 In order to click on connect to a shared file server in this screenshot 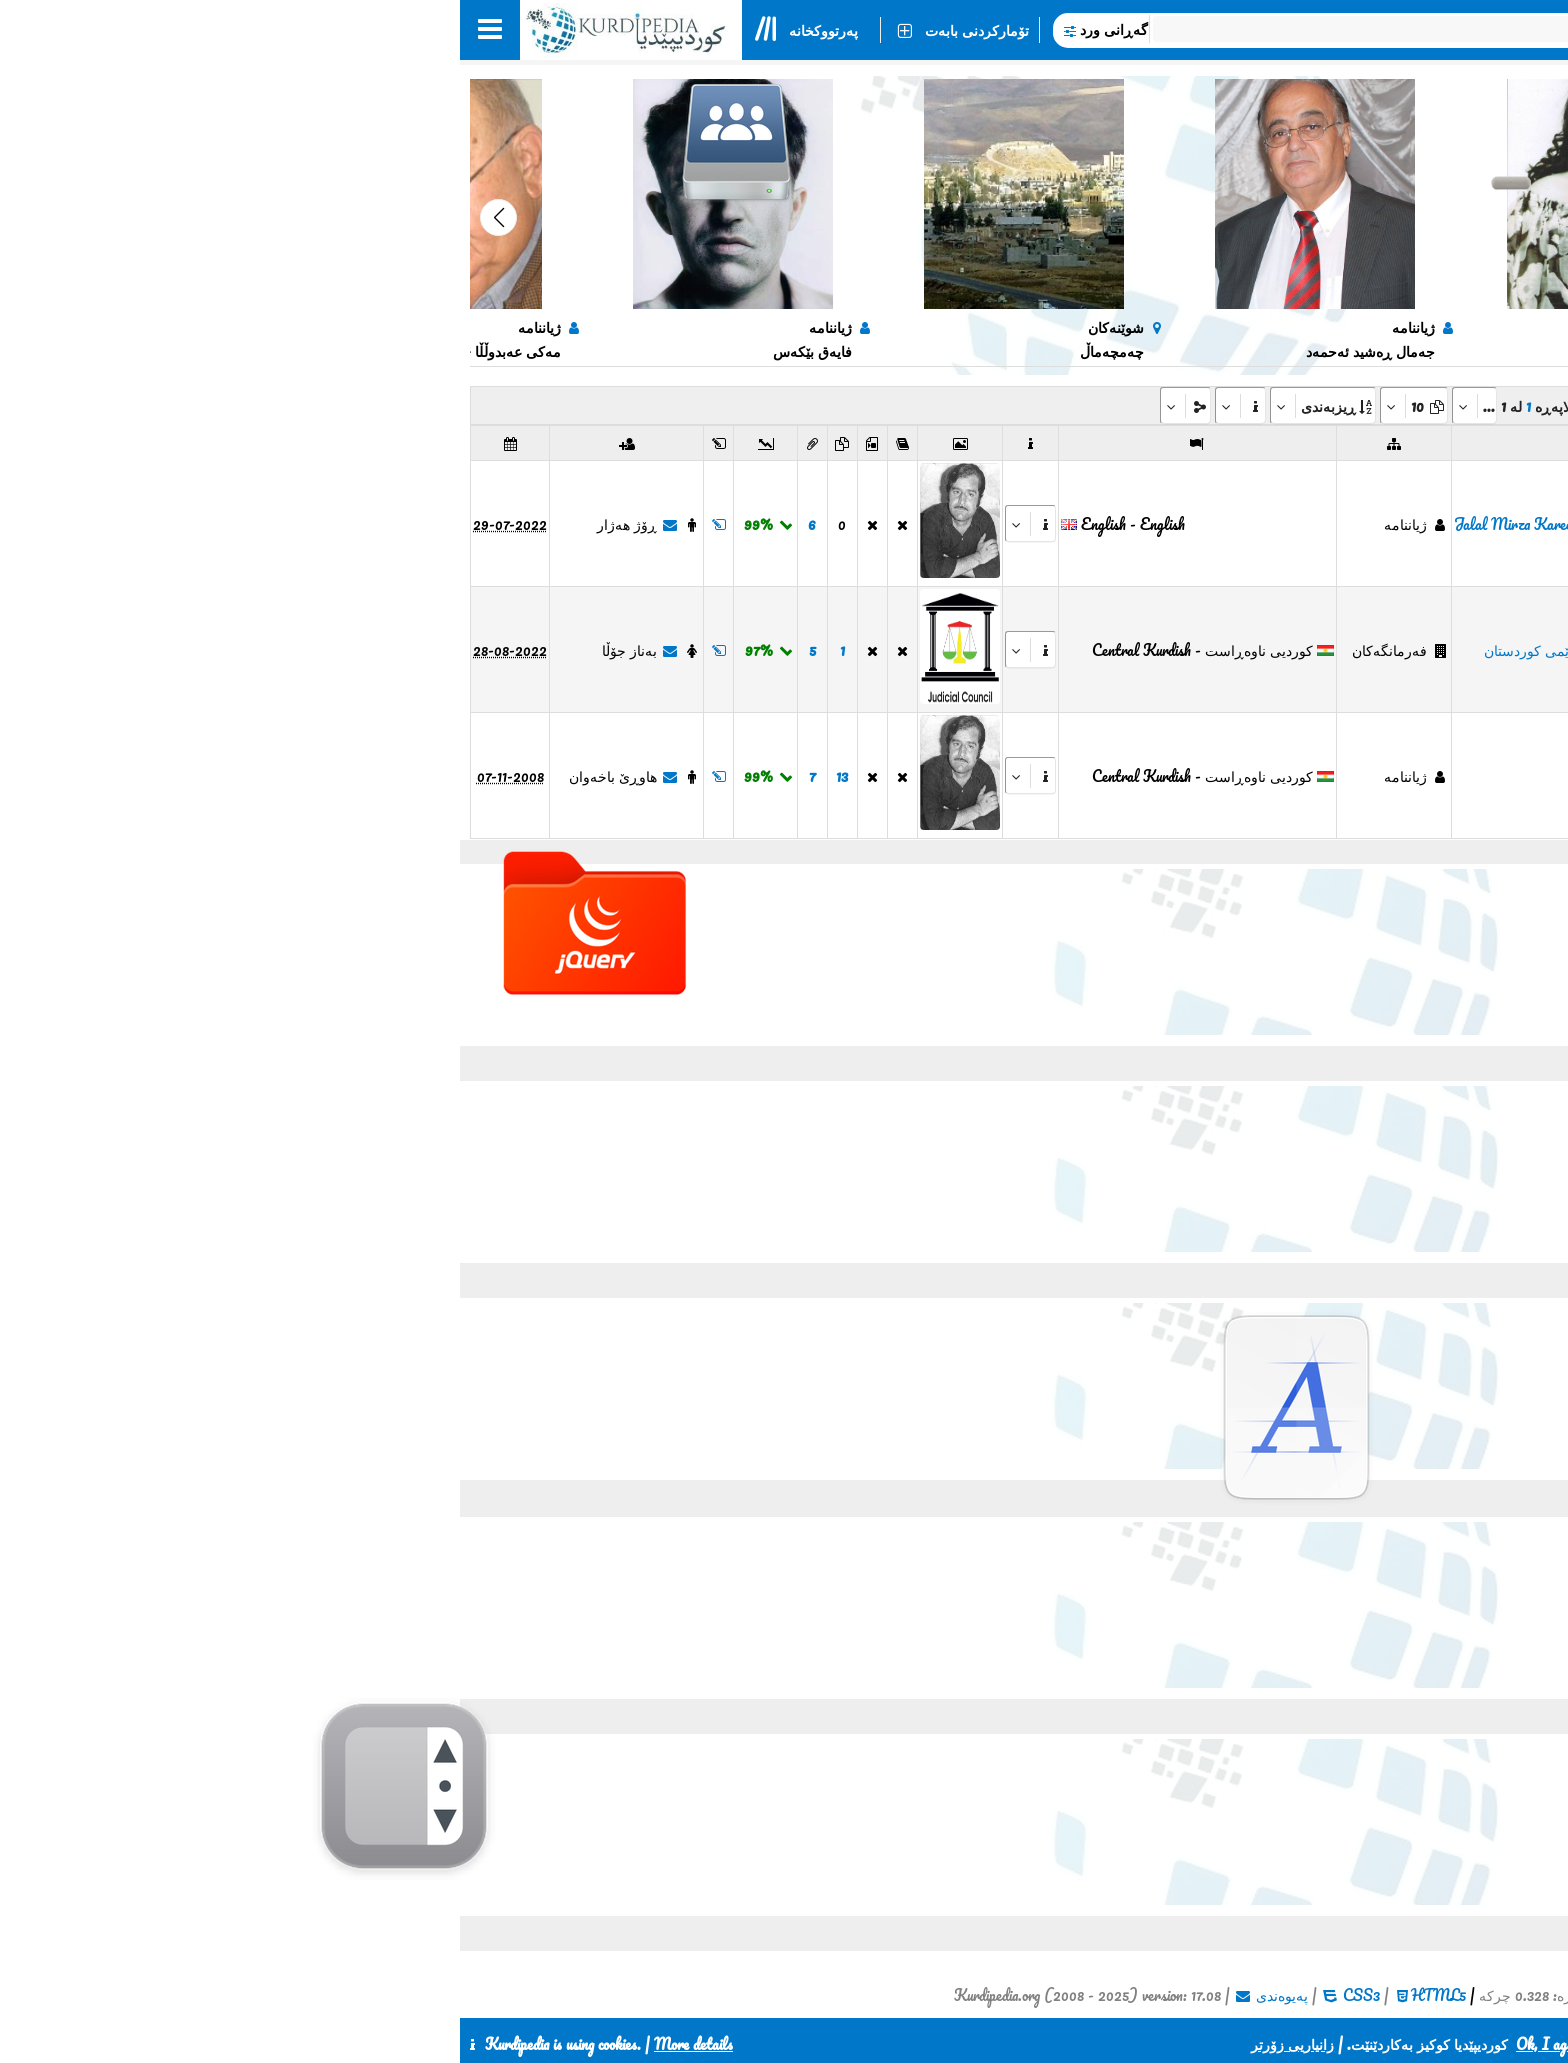, I will do `click(736, 144)`.